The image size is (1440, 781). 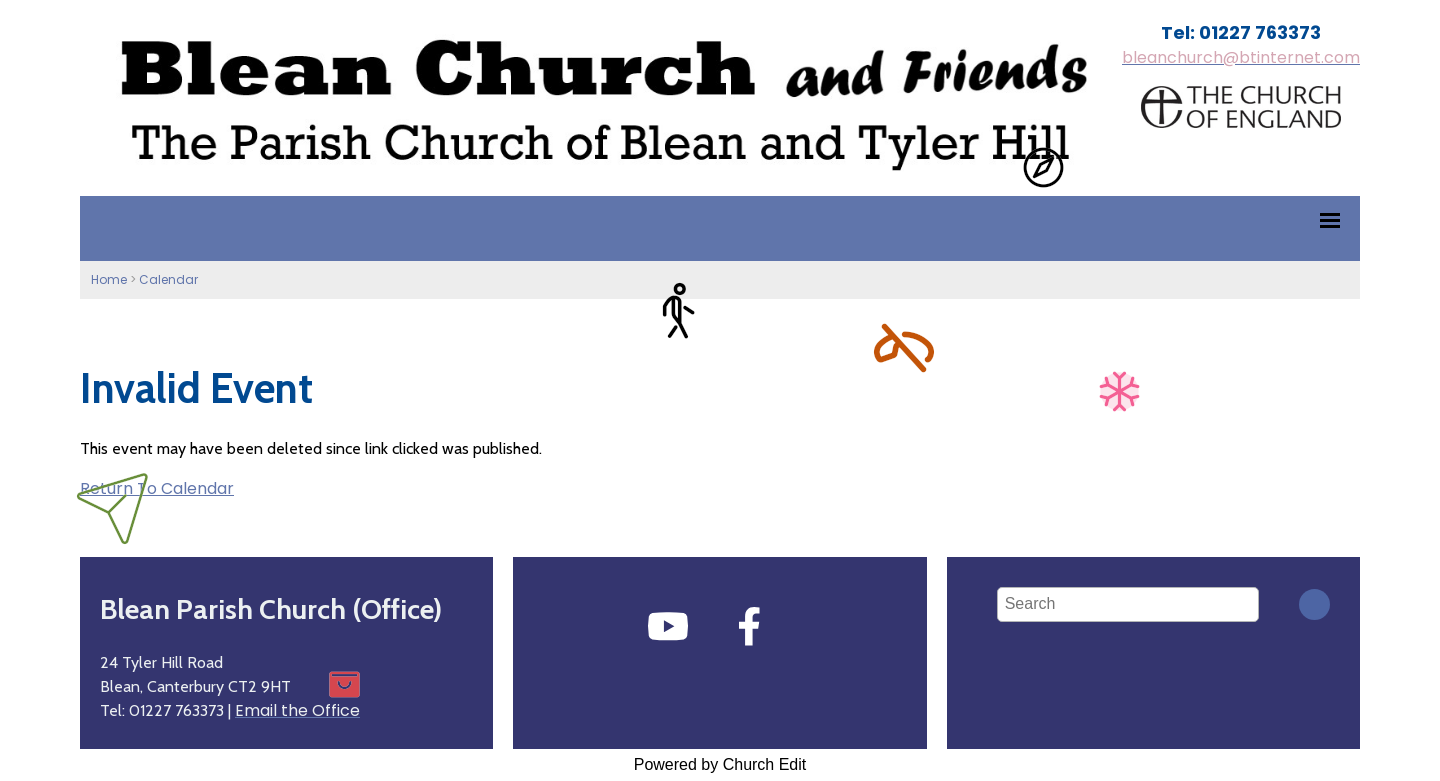 What do you see at coordinates (115, 506) in the screenshot?
I see `send a message` at bounding box center [115, 506].